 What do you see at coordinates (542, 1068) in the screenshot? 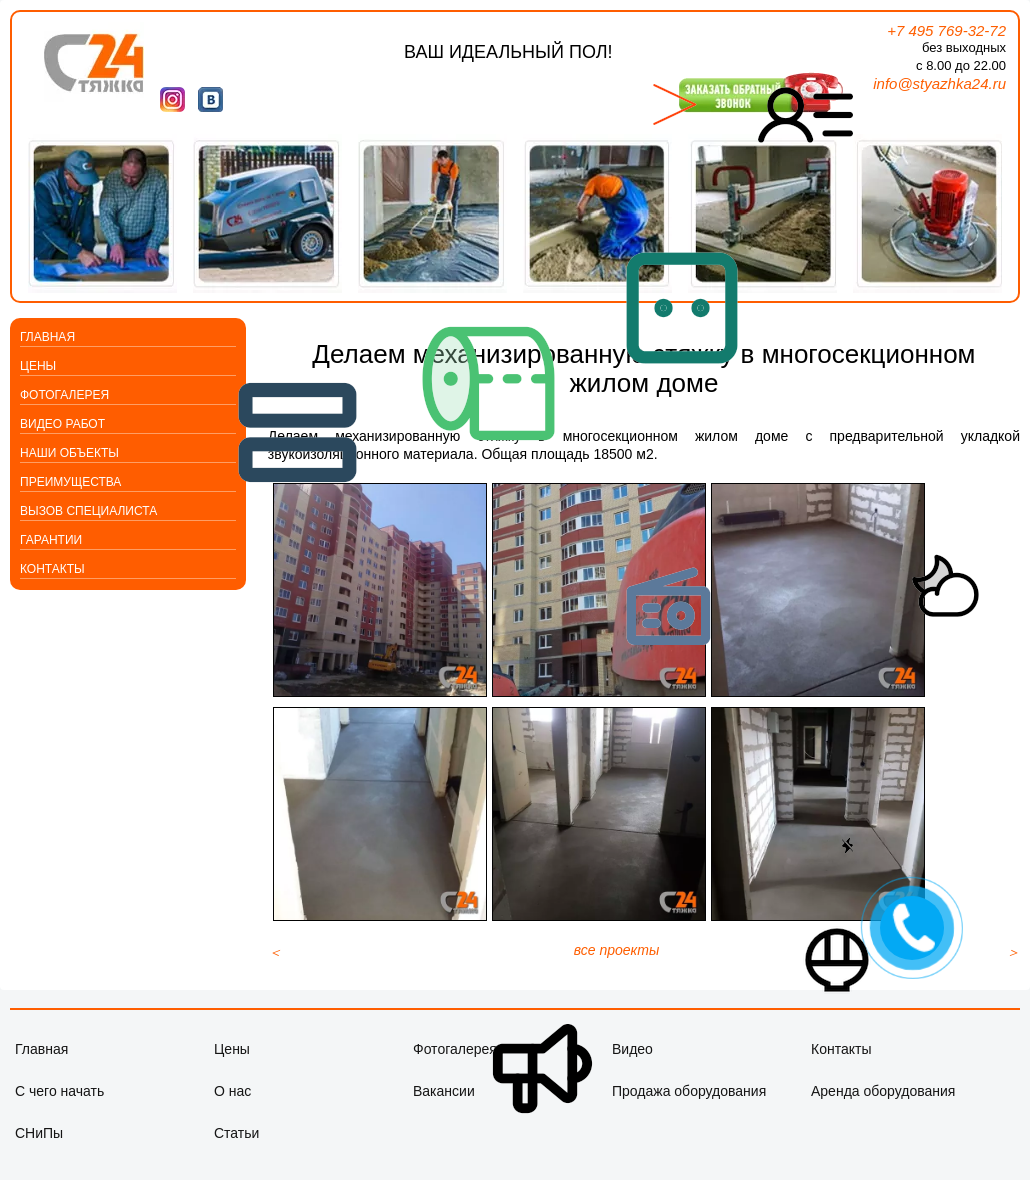
I see `make an announcement or broadcast` at bounding box center [542, 1068].